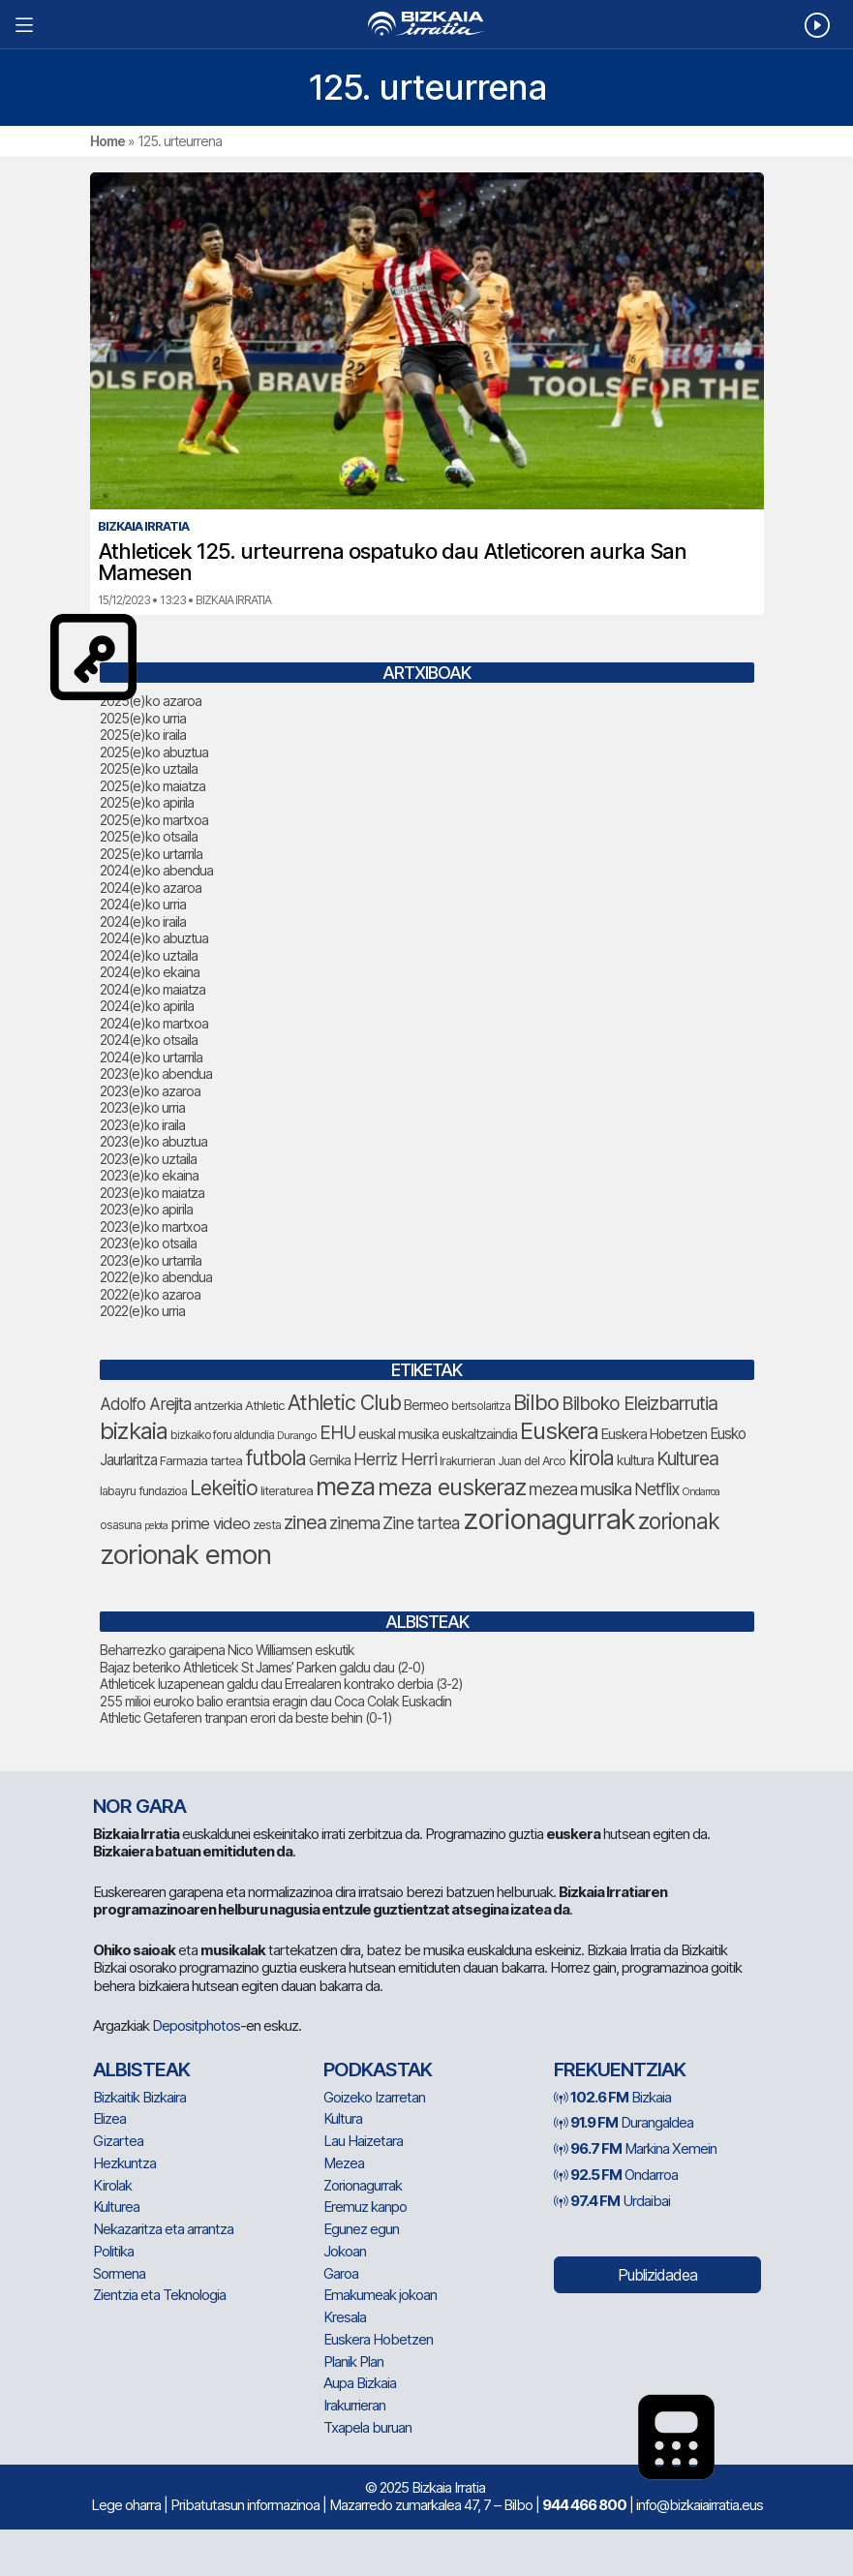 The height and width of the screenshot is (2576, 853). I want to click on open the calculator app, so click(676, 2437).